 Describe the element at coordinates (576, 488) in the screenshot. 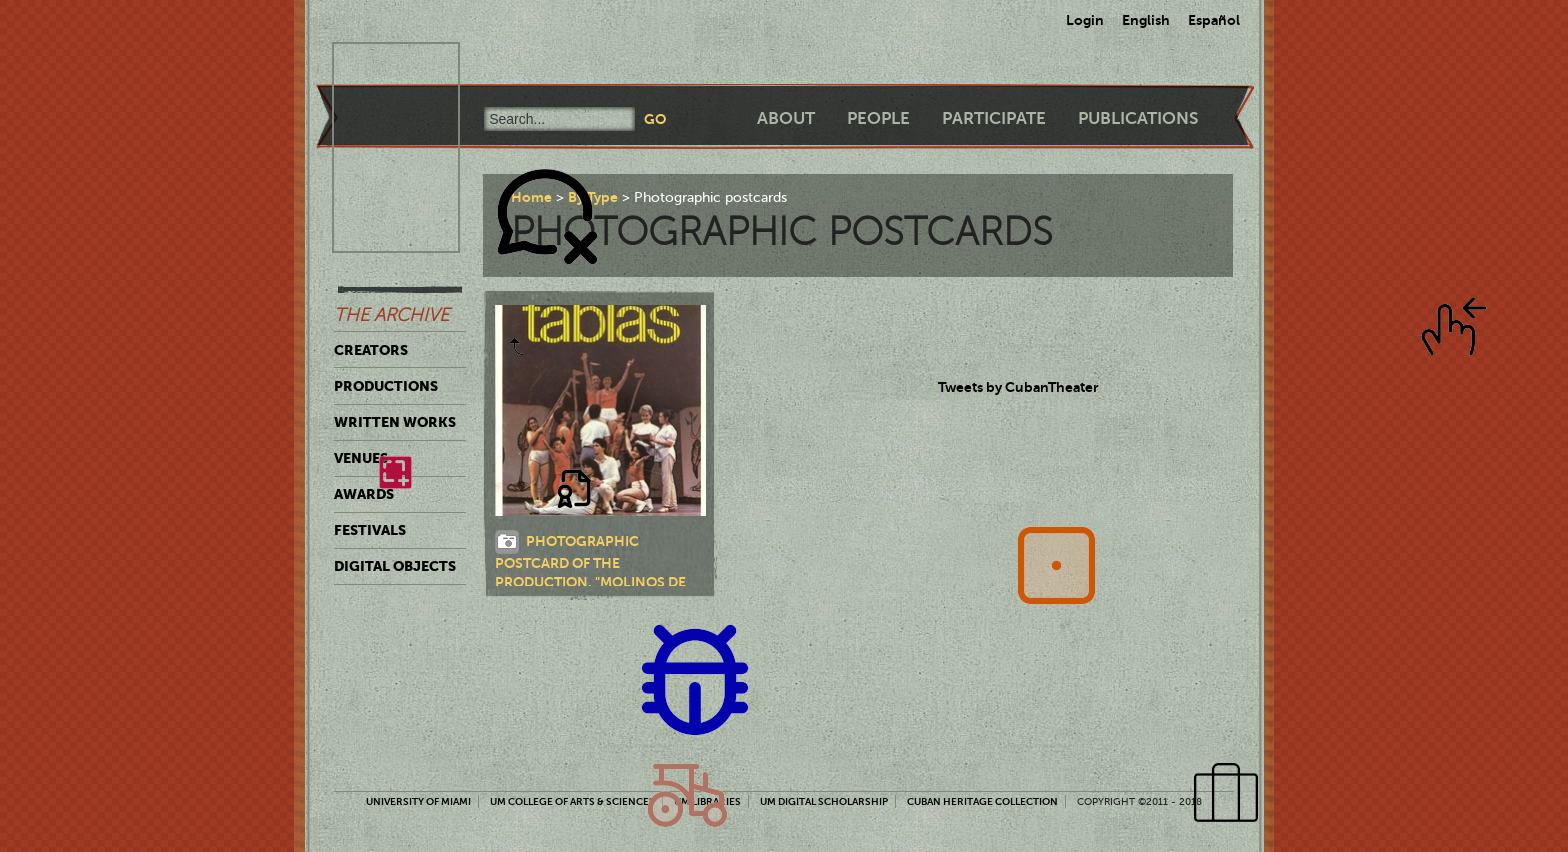

I see `view certified or verified document` at that location.